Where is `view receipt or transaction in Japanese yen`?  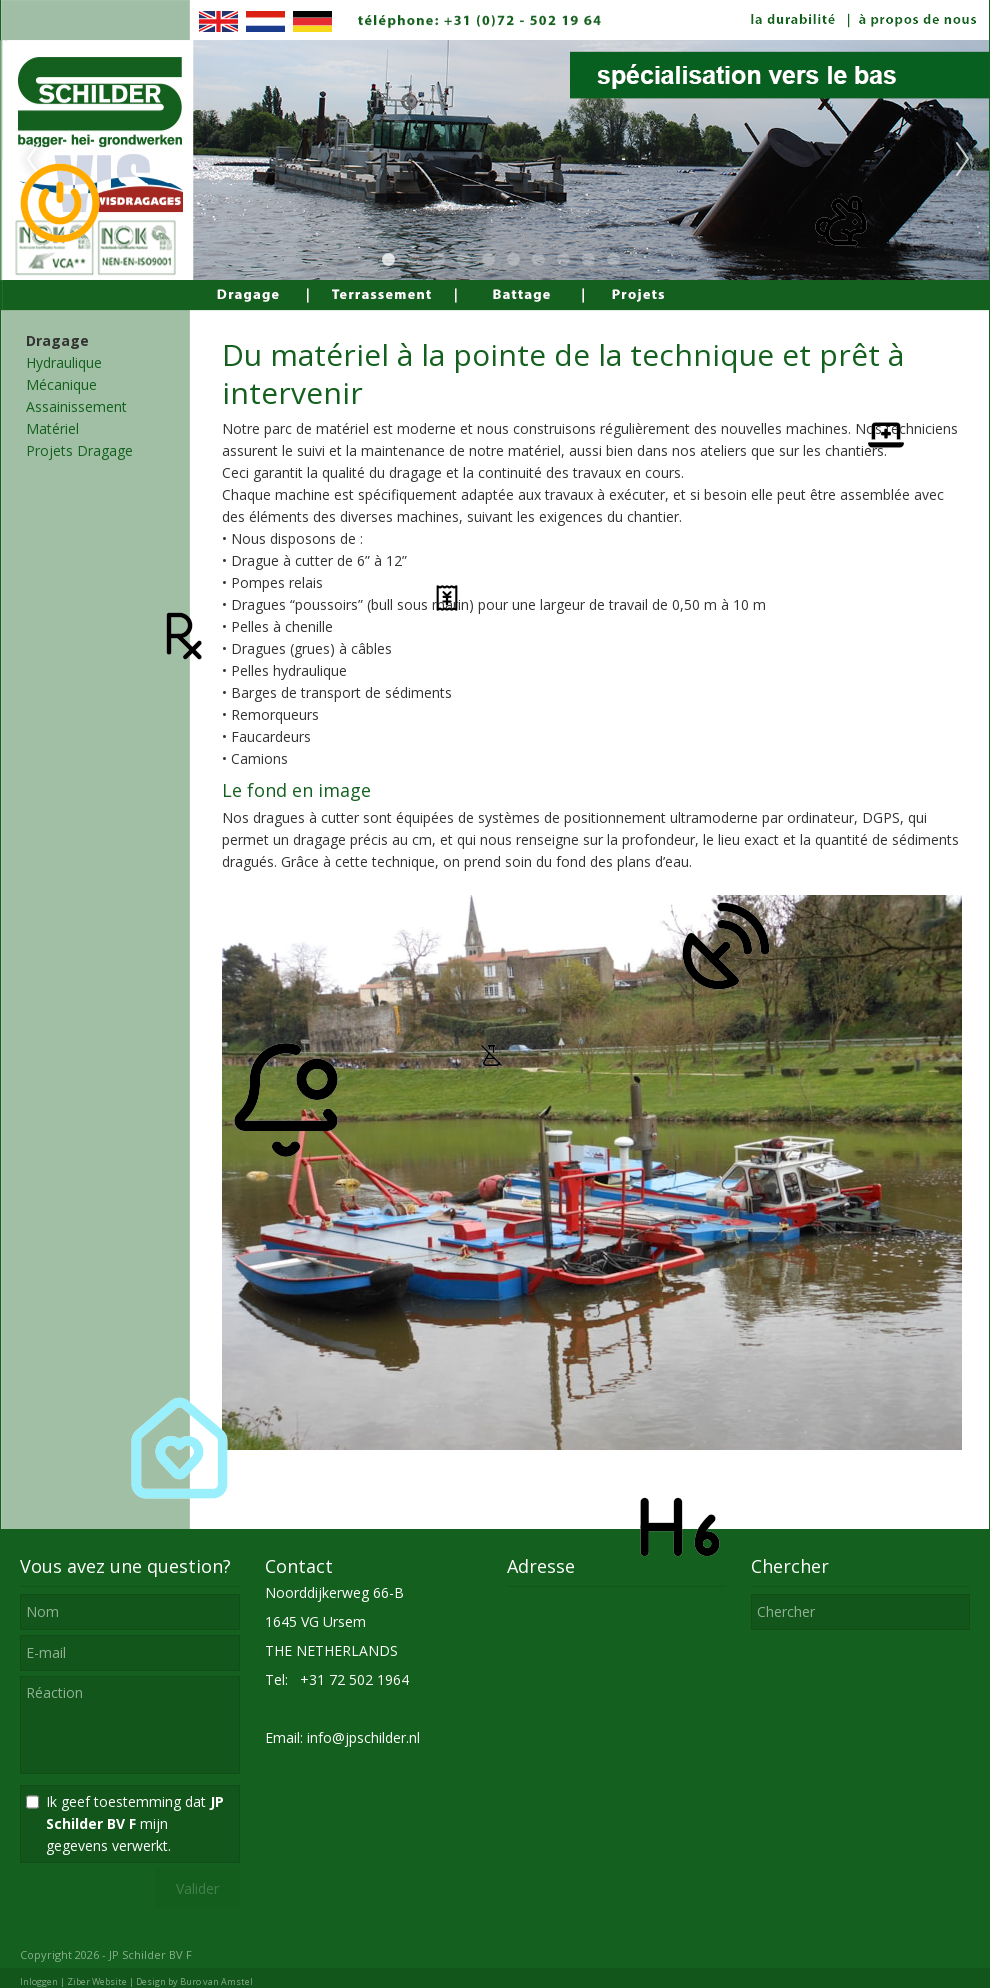 view receipt or transaction in Japanese yen is located at coordinates (447, 598).